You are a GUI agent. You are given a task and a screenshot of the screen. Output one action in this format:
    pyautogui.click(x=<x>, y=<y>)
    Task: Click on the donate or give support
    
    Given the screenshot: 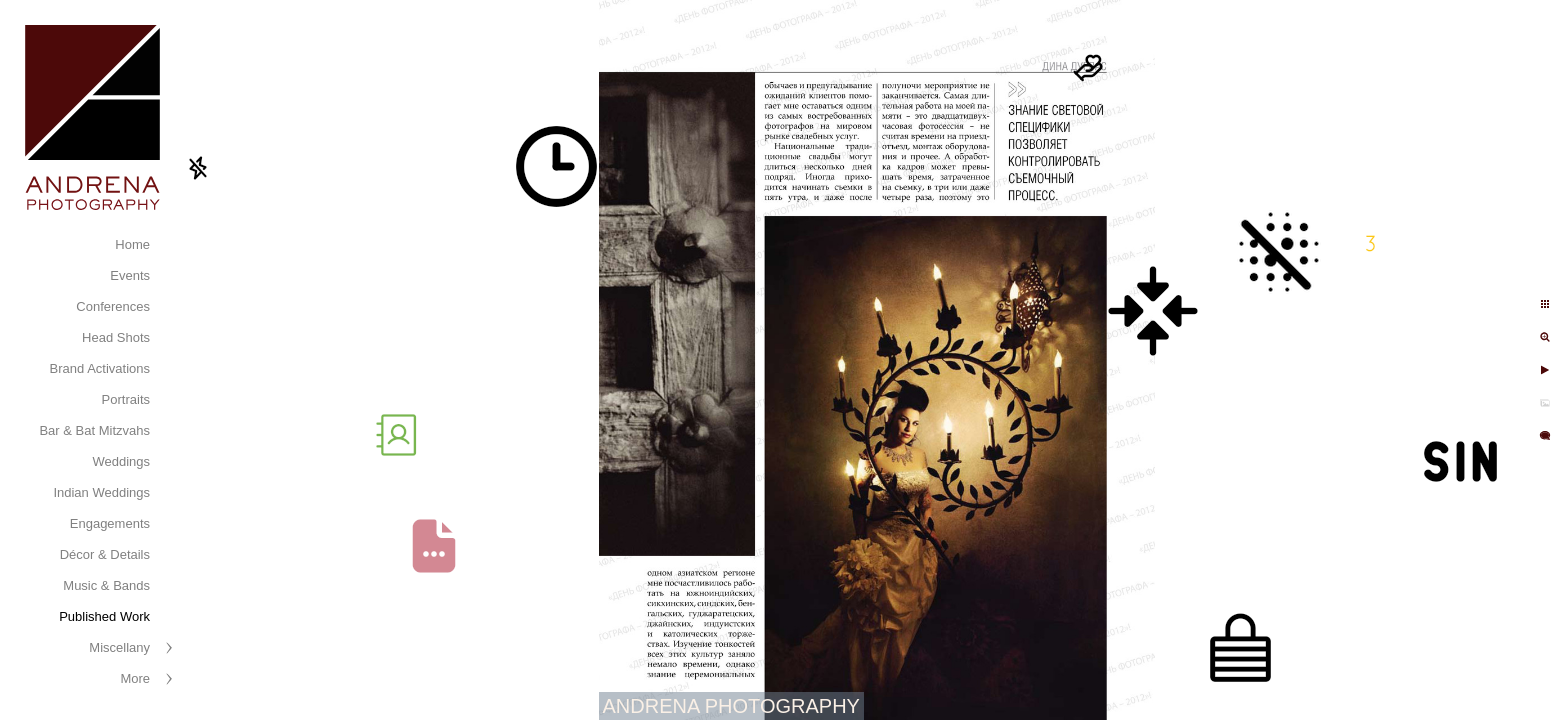 What is the action you would take?
    pyautogui.click(x=1088, y=68)
    